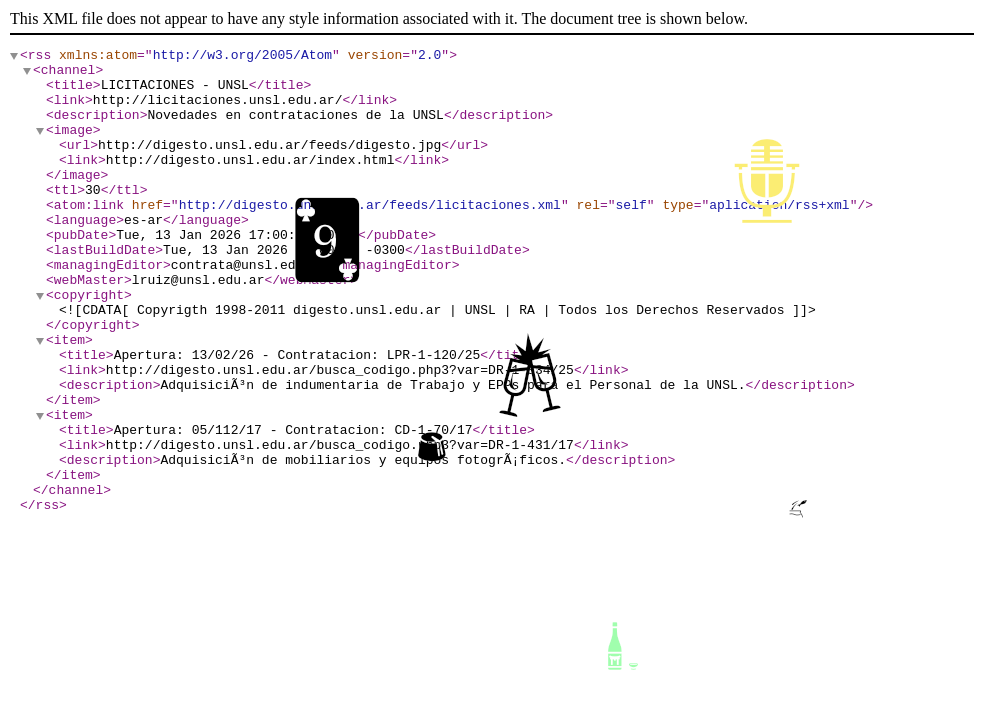 Image resolution: width=984 pixels, height=720 pixels. I want to click on nine of clubs playing card, so click(327, 240).